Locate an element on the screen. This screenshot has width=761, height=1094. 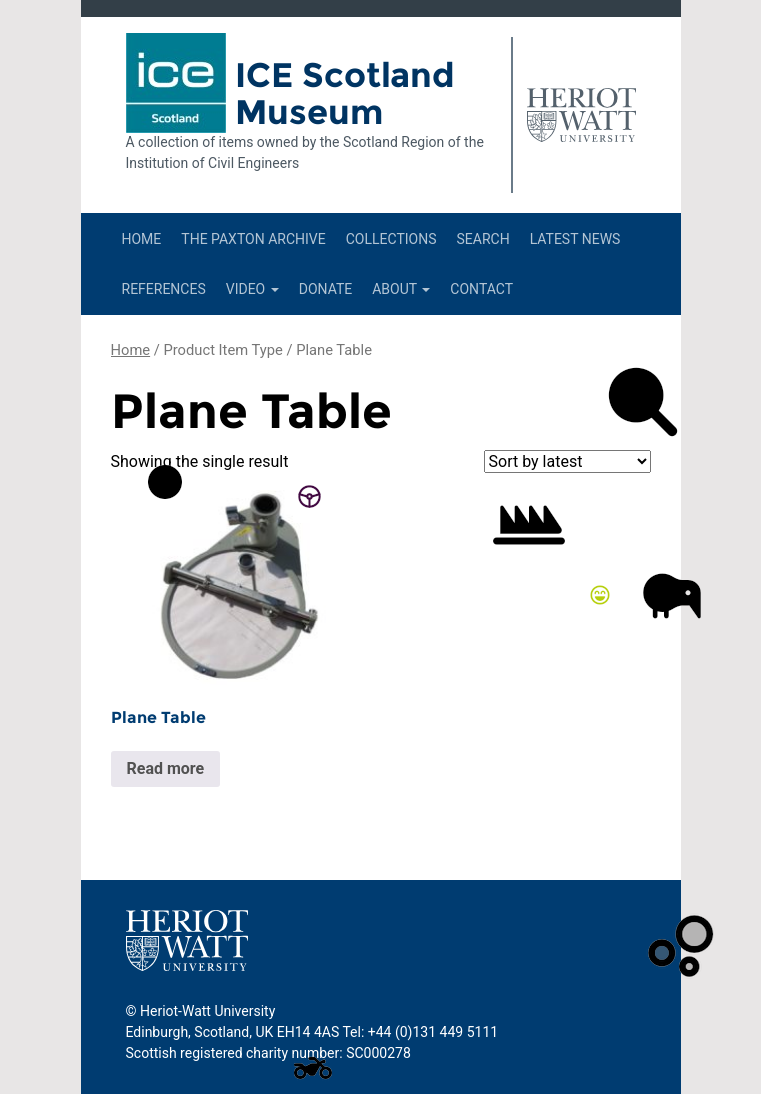
react with a laughing emoji is located at coordinates (600, 595).